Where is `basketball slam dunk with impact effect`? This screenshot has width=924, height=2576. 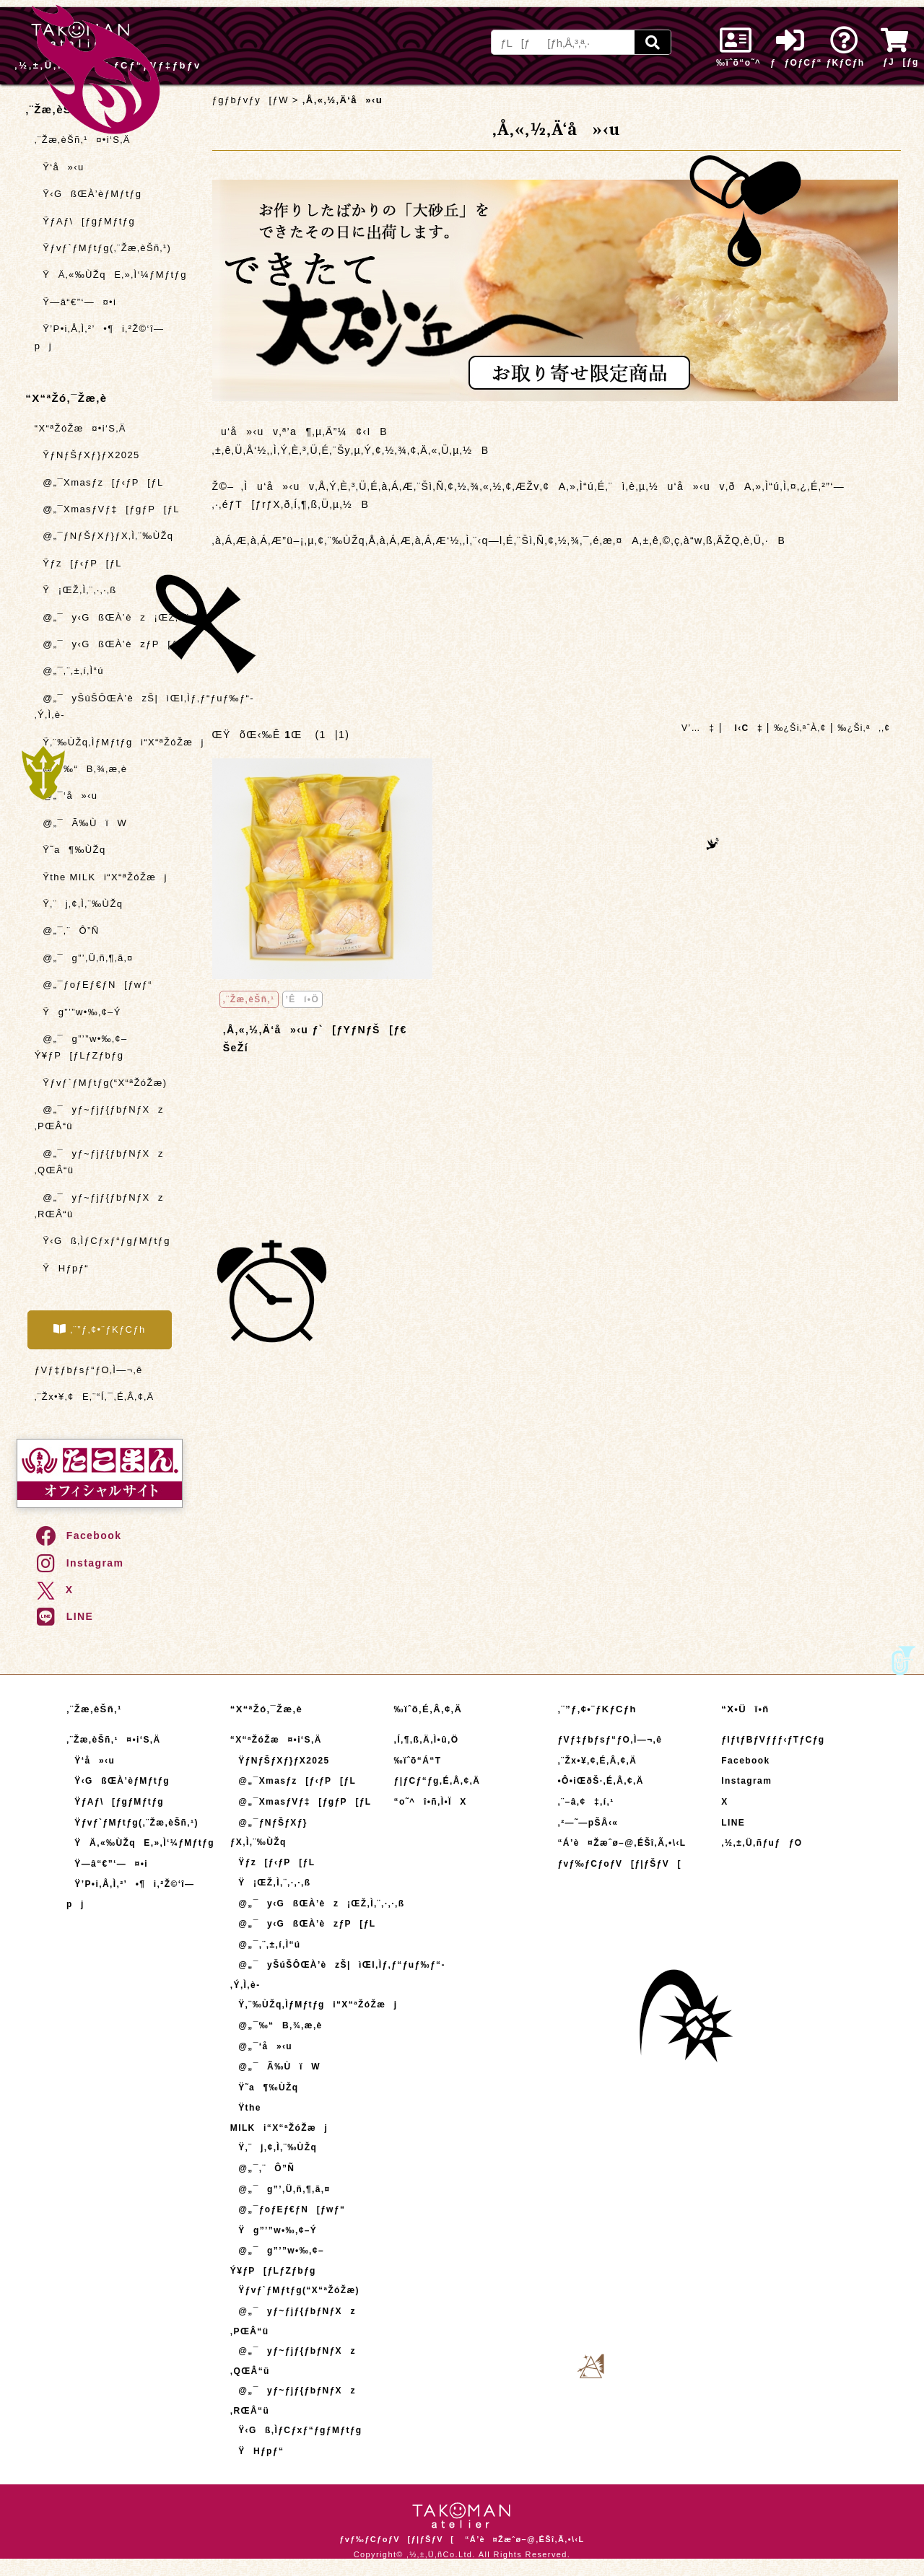
basketball slam dunk with impact effect is located at coordinates (685, 2015).